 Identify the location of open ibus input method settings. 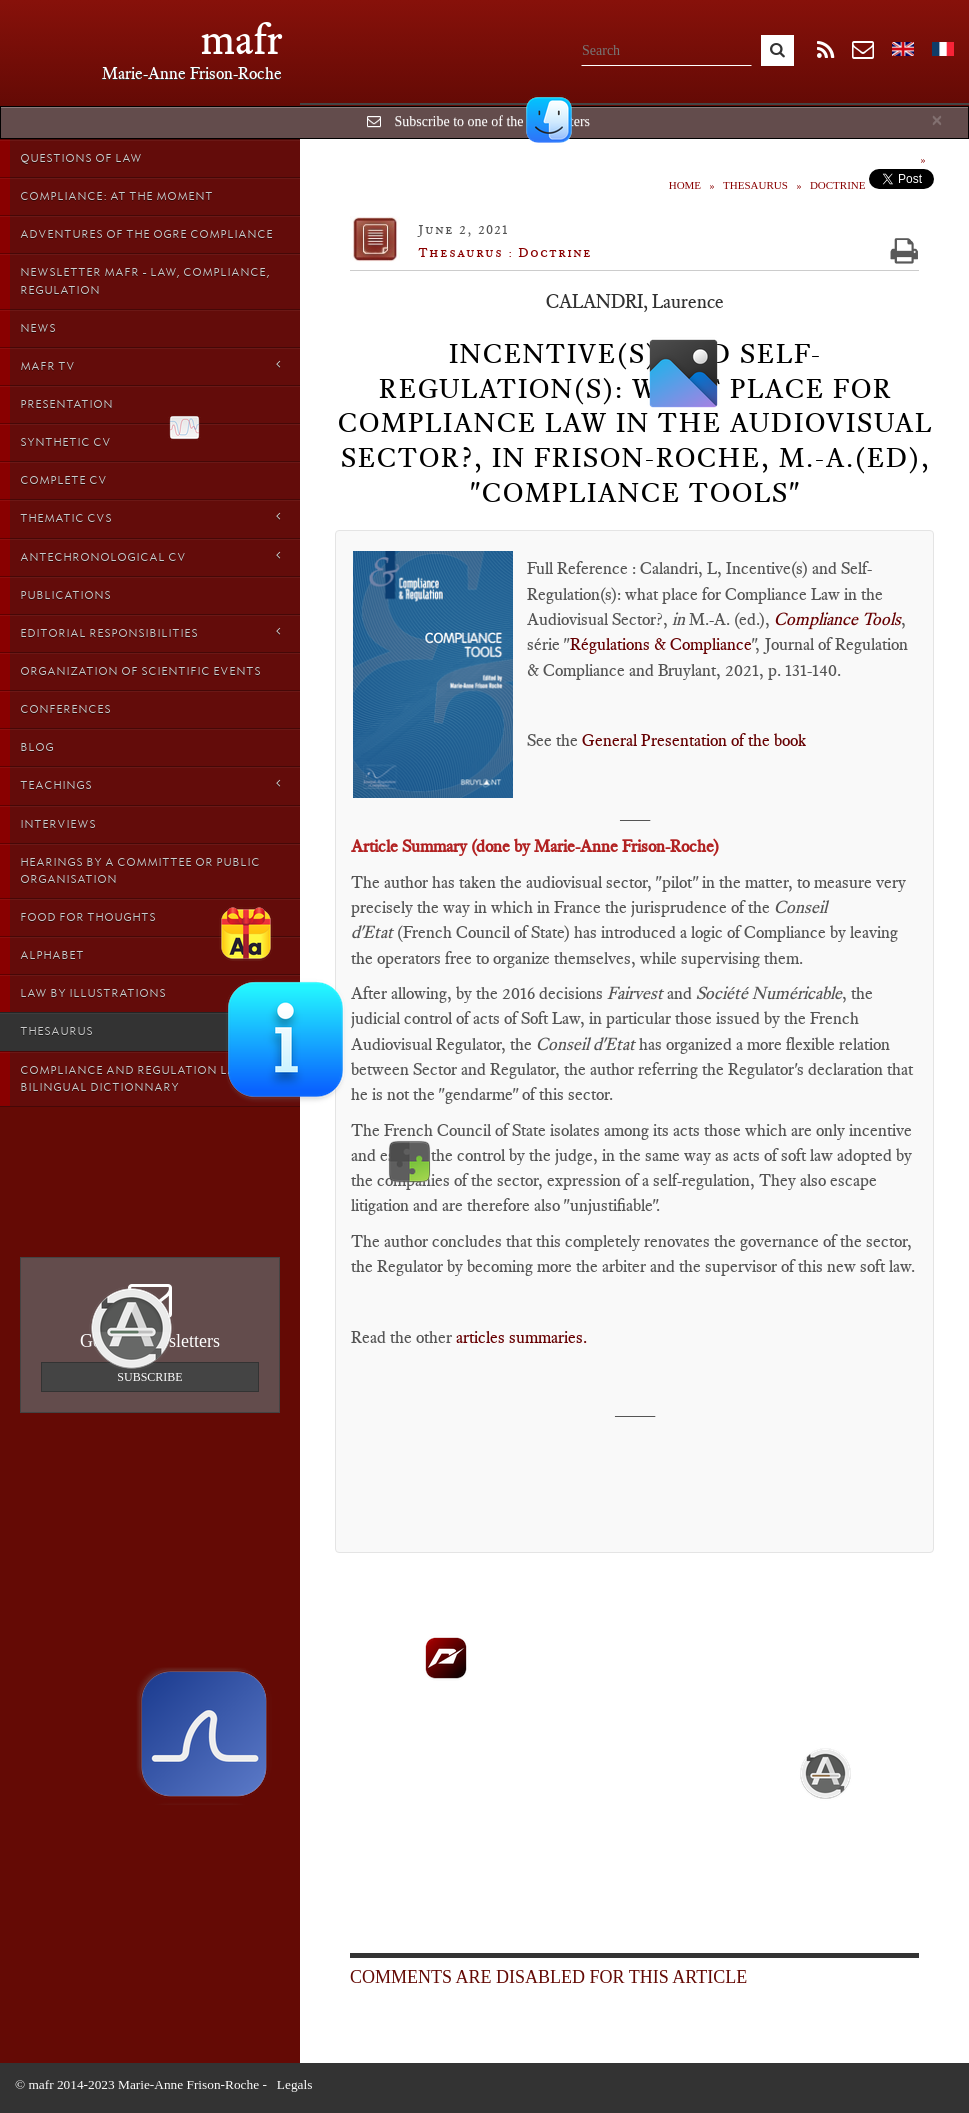
(285, 1039).